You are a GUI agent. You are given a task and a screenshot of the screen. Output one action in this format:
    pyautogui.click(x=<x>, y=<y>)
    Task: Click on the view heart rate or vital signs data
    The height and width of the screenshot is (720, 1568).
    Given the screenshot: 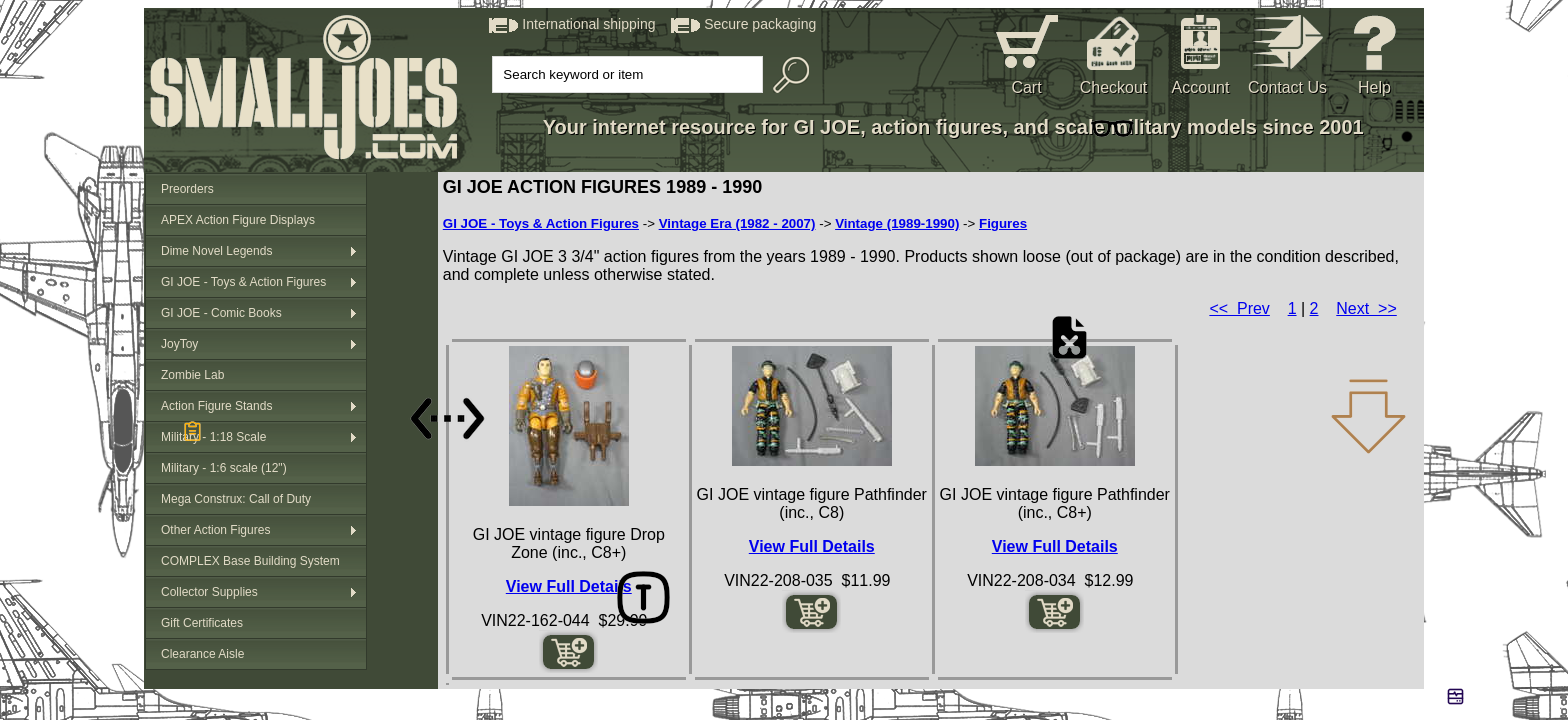 What is the action you would take?
    pyautogui.click(x=1455, y=696)
    